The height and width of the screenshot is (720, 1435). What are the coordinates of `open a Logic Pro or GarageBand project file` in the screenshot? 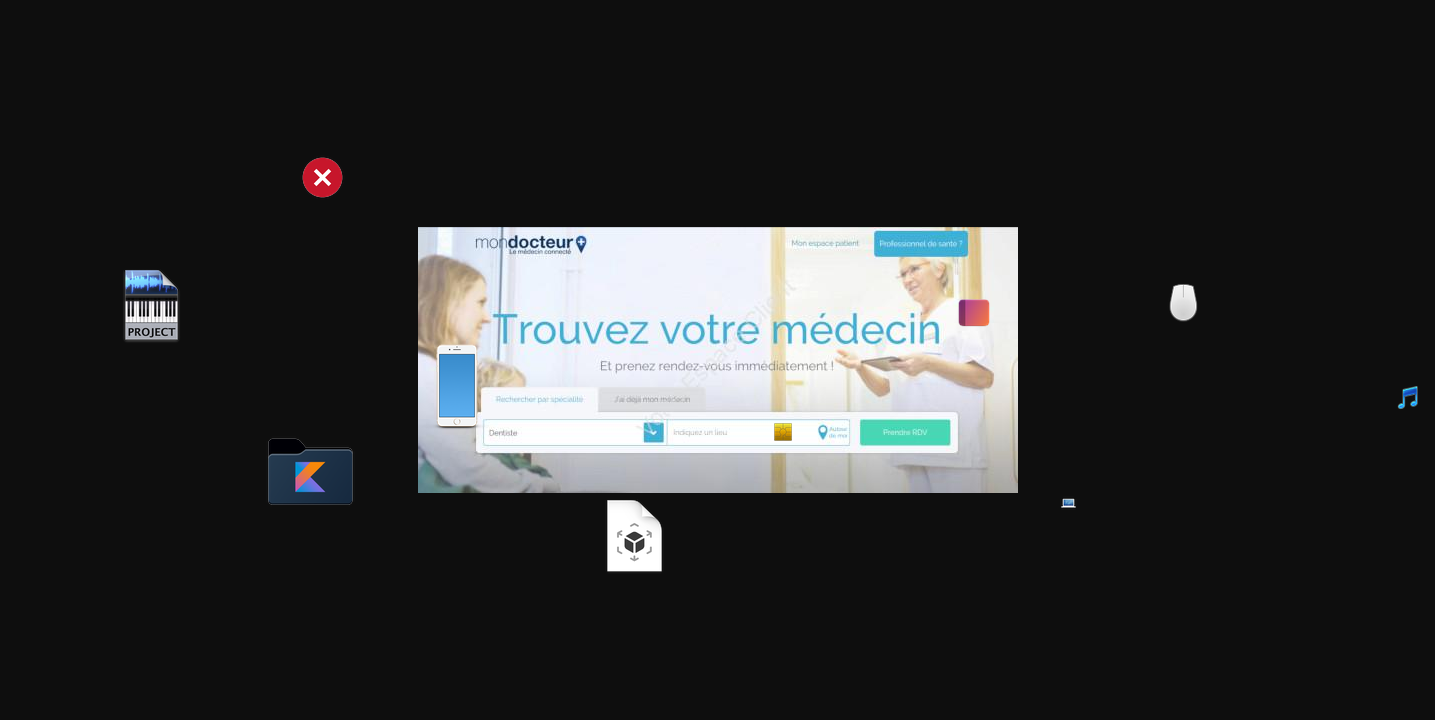 It's located at (151, 306).